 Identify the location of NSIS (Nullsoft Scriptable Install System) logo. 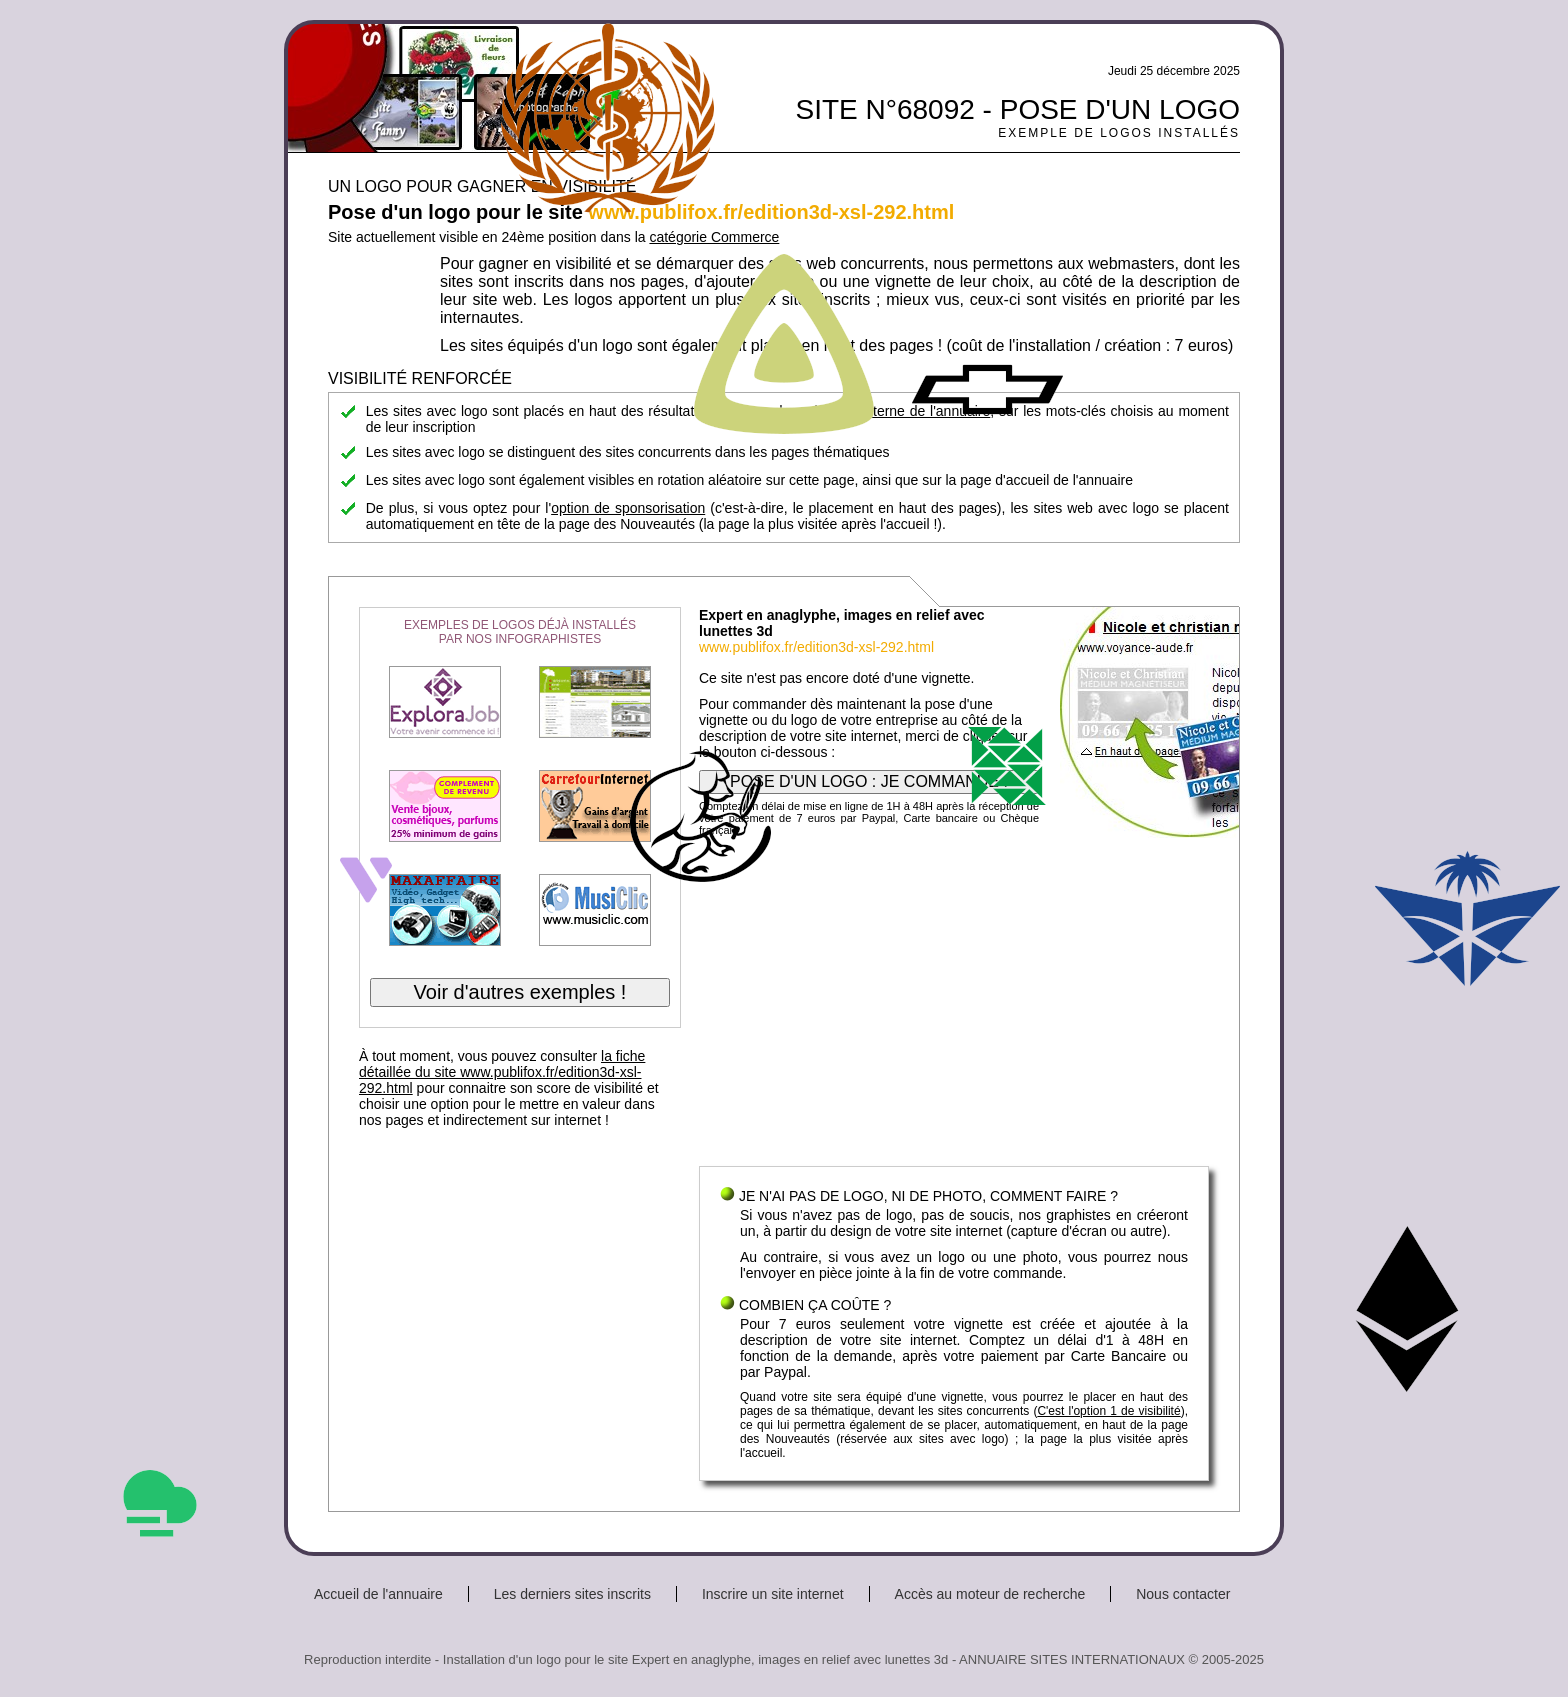
(1007, 766).